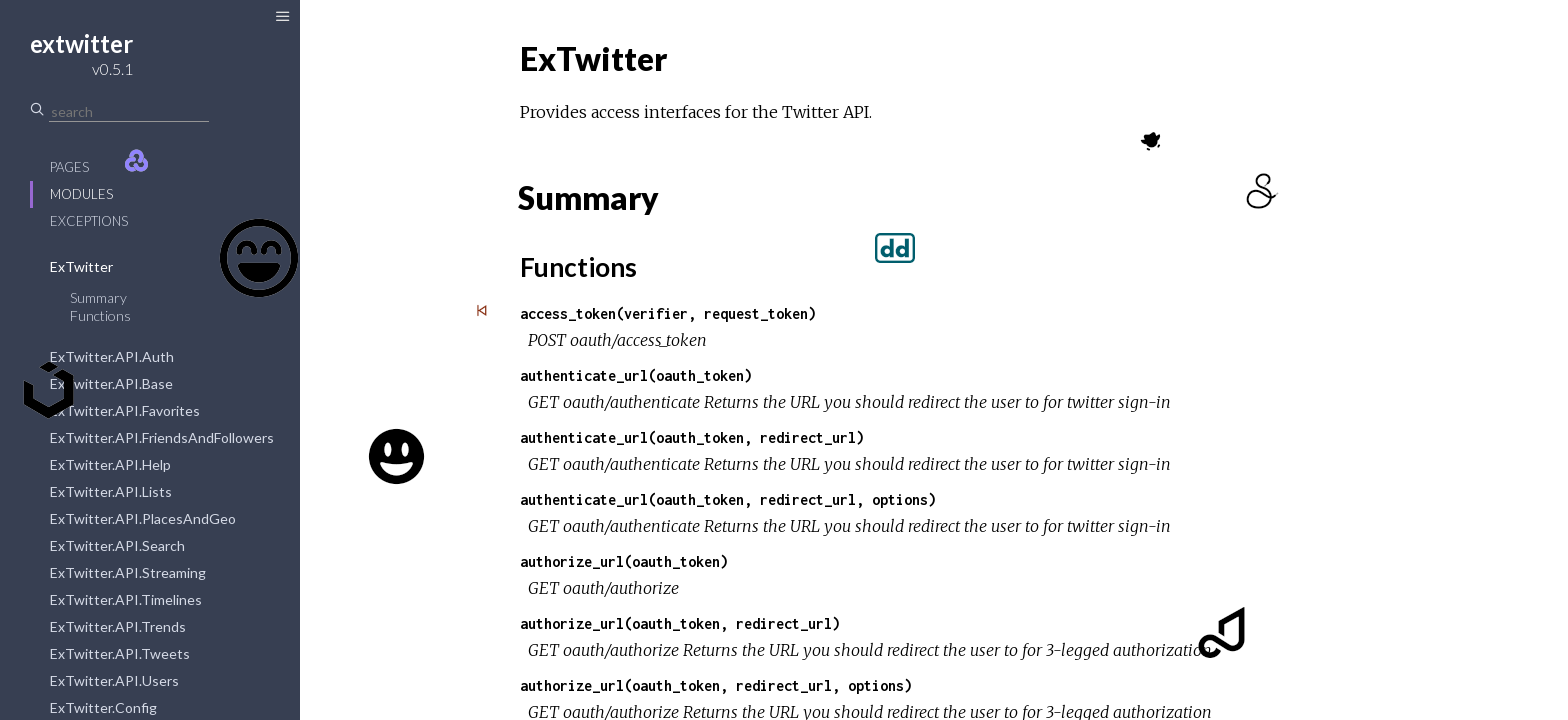 This screenshot has width=1568, height=720. I want to click on rclone cloud sync application, so click(136, 160).